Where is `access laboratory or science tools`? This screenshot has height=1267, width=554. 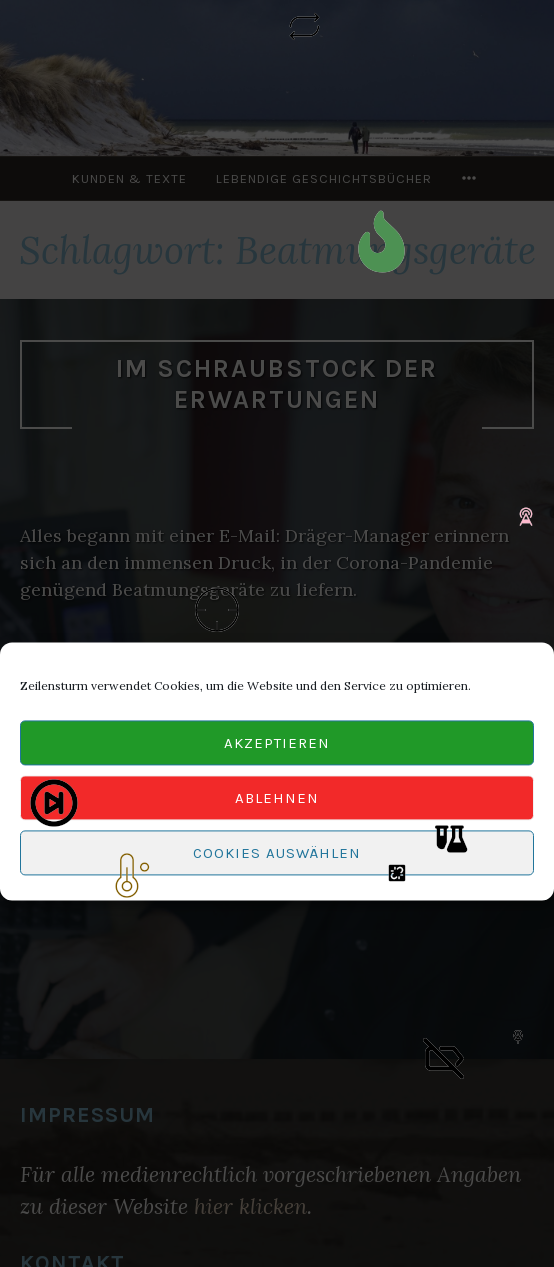 access laboratory or science tools is located at coordinates (452, 839).